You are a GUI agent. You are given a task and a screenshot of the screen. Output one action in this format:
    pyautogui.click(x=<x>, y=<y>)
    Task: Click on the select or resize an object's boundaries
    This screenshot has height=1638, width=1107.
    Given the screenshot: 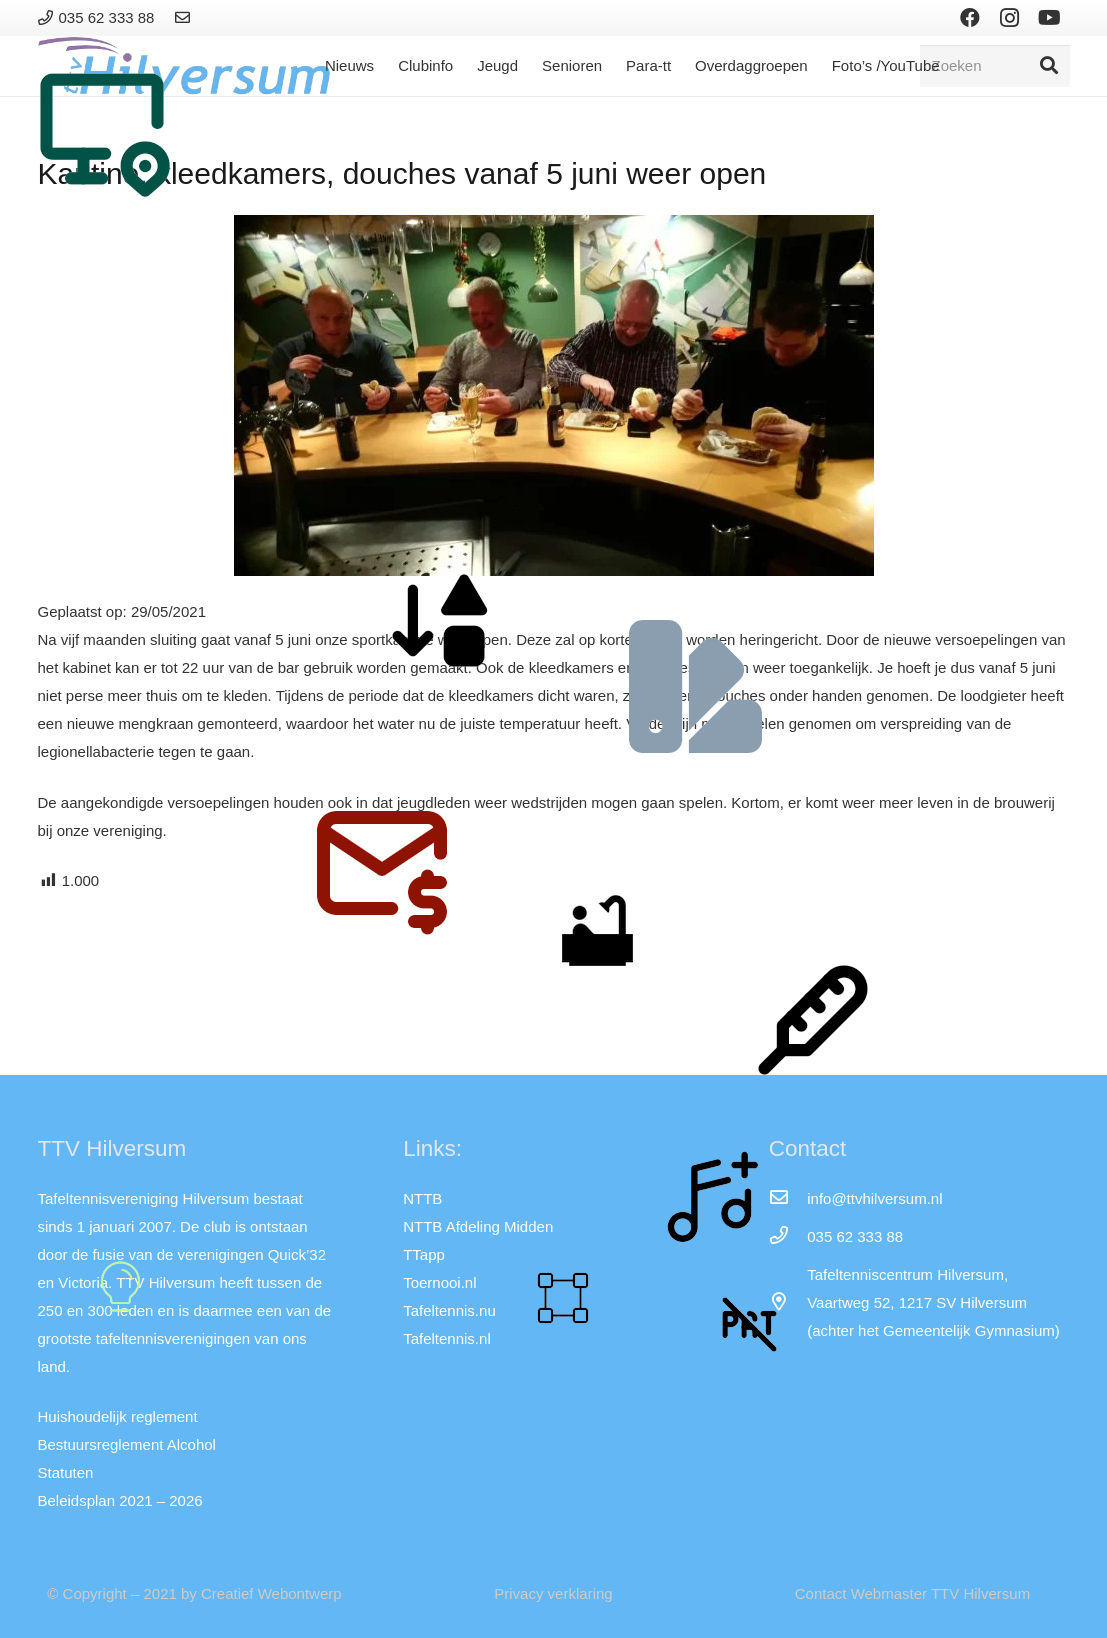 What is the action you would take?
    pyautogui.click(x=563, y=1298)
    